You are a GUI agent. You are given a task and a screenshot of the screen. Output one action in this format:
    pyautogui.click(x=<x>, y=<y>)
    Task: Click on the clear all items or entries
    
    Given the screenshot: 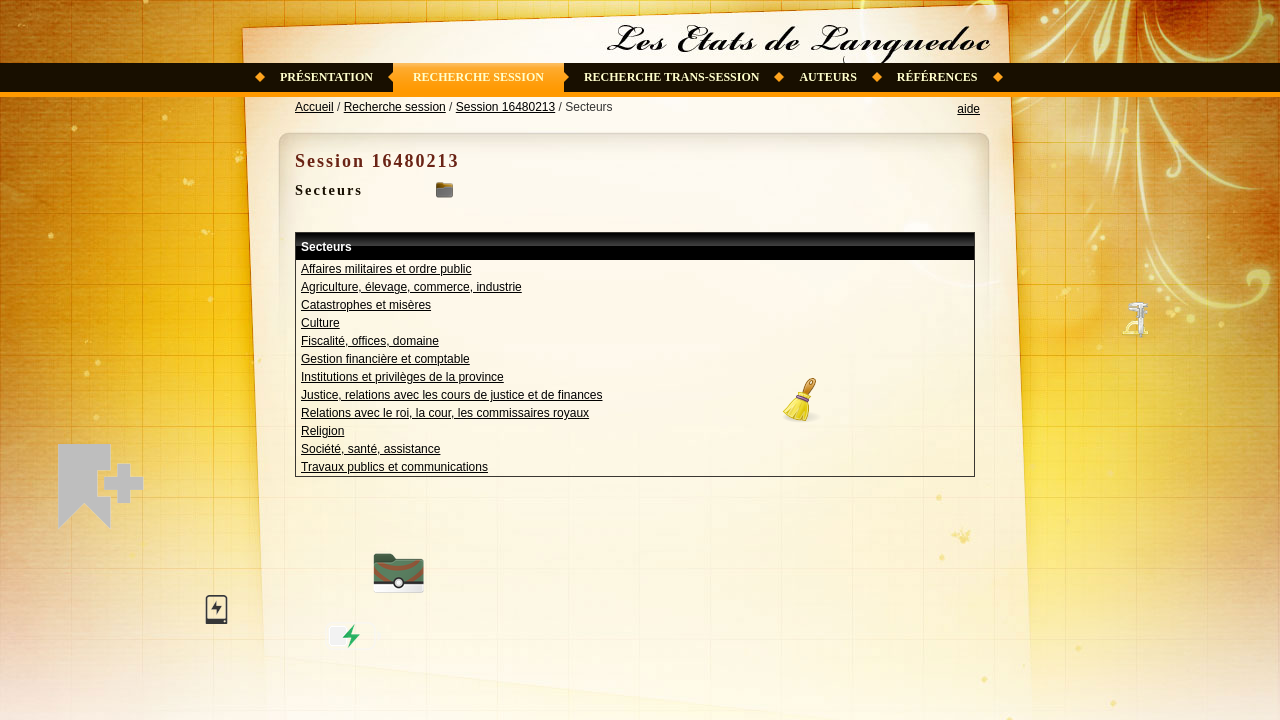 What is the action you would take?
    pyautogui.click(x=802, y=400)
    